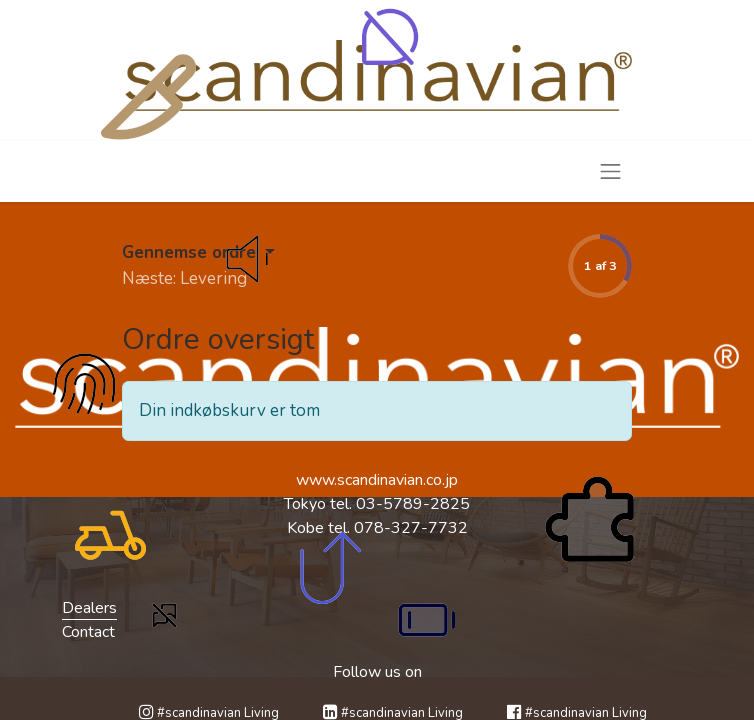 Image resolution: width=754 pixels, height=720 pixels. I want to click on access cutting or slicing tools, so click(148, 98).